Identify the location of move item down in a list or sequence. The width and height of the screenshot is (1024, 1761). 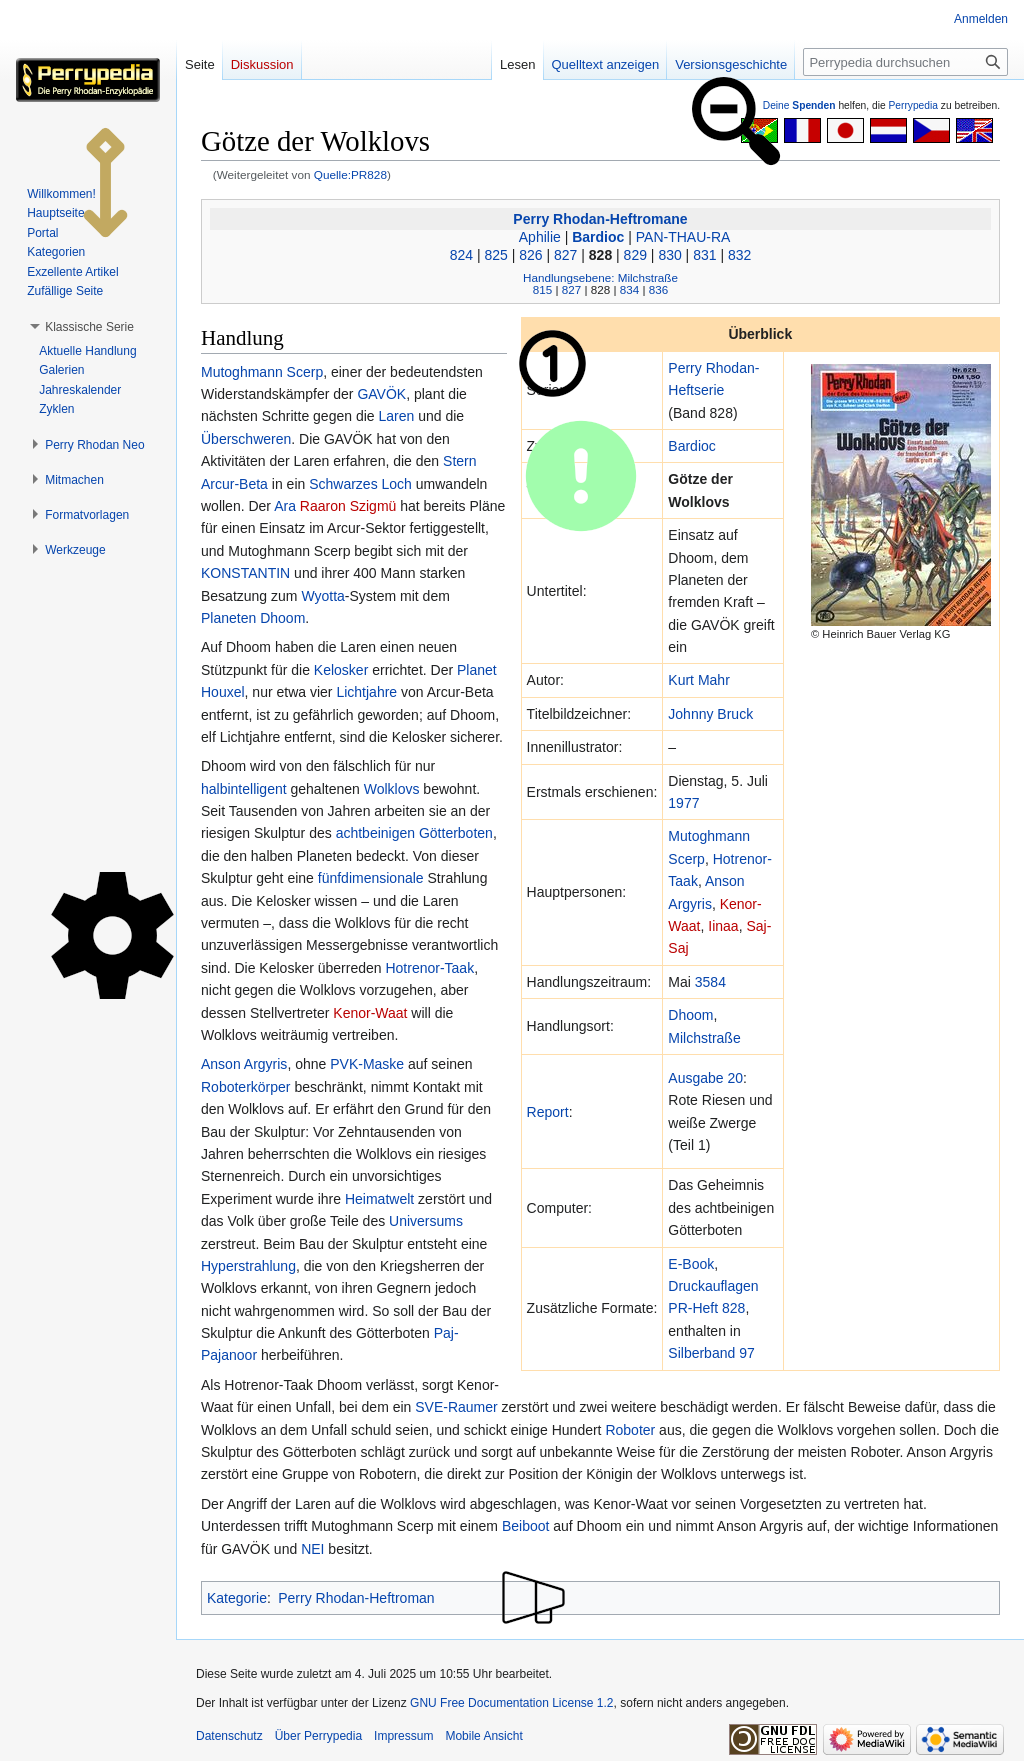
(105, 182).